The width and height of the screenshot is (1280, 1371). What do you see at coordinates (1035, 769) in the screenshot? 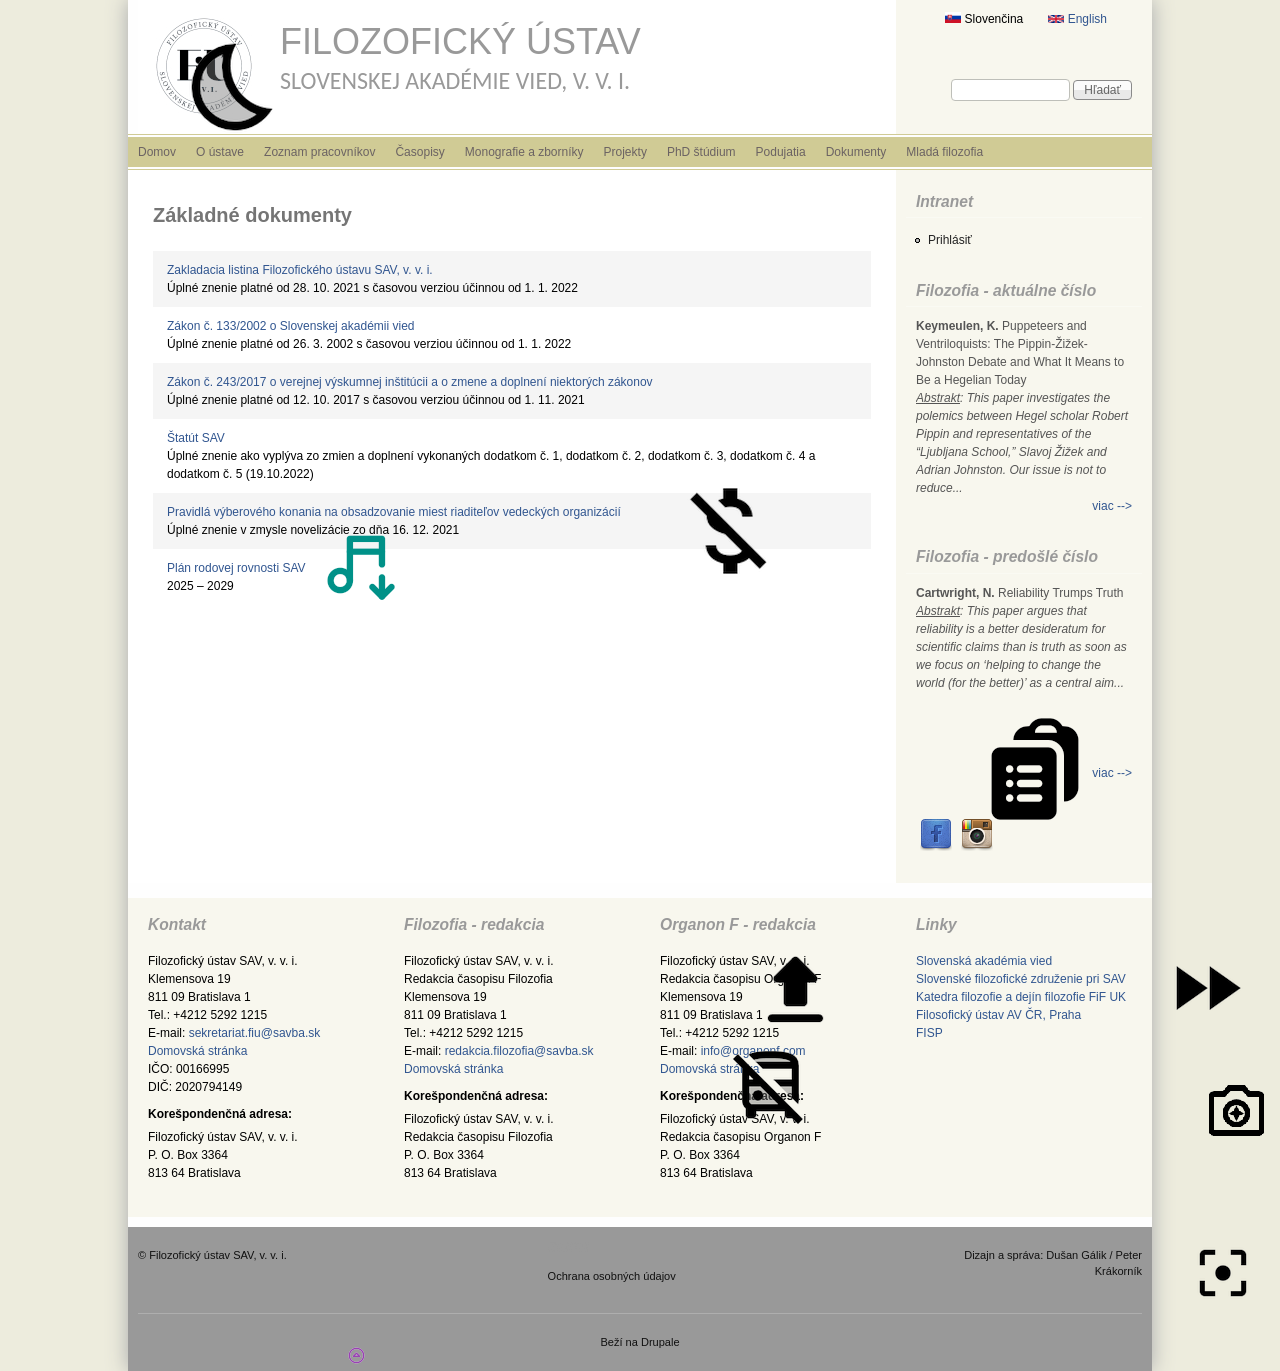
I see `view clipboard with list items` at bounding box center [1035, 769].